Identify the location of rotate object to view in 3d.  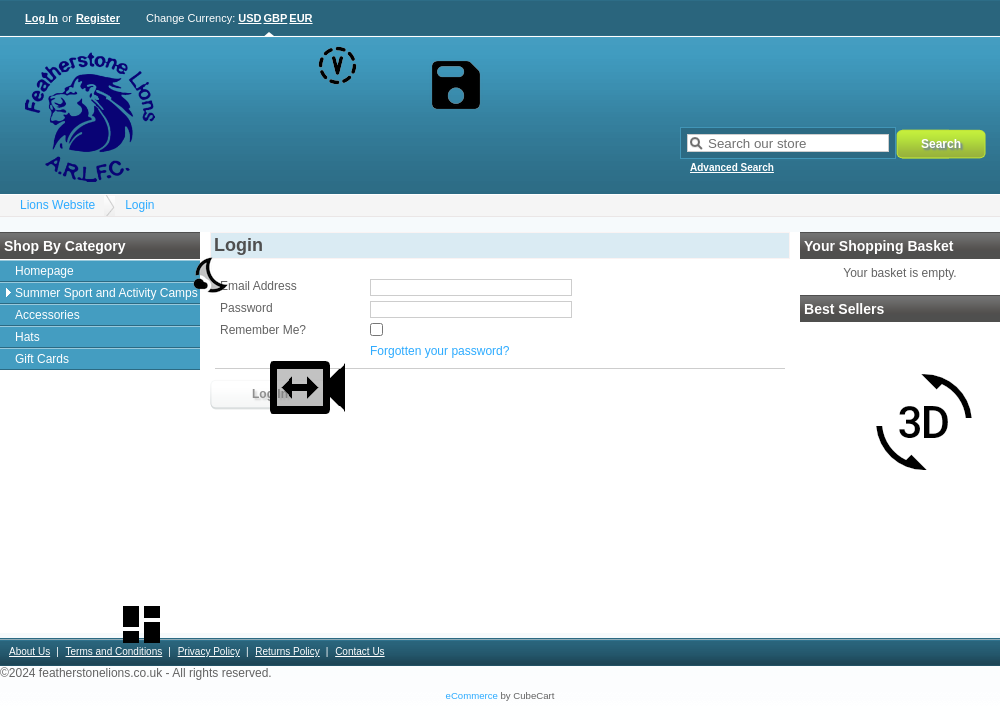
(924, 422).